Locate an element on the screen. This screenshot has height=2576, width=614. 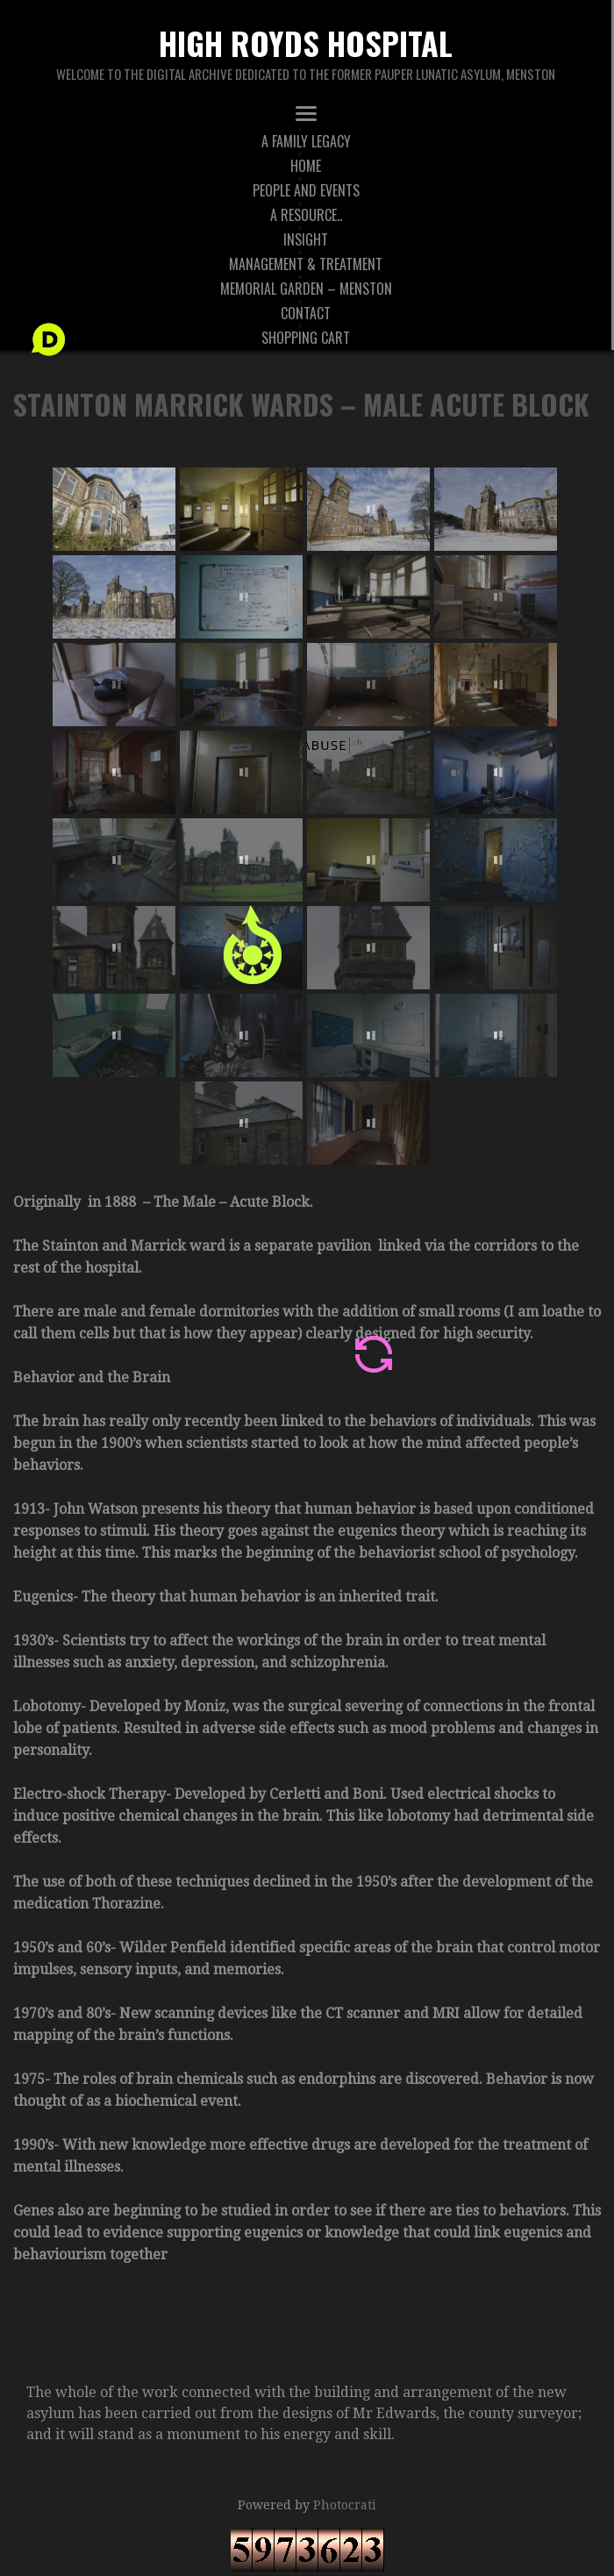
undo or revert to previous state is located at coordinates (374, 1354).